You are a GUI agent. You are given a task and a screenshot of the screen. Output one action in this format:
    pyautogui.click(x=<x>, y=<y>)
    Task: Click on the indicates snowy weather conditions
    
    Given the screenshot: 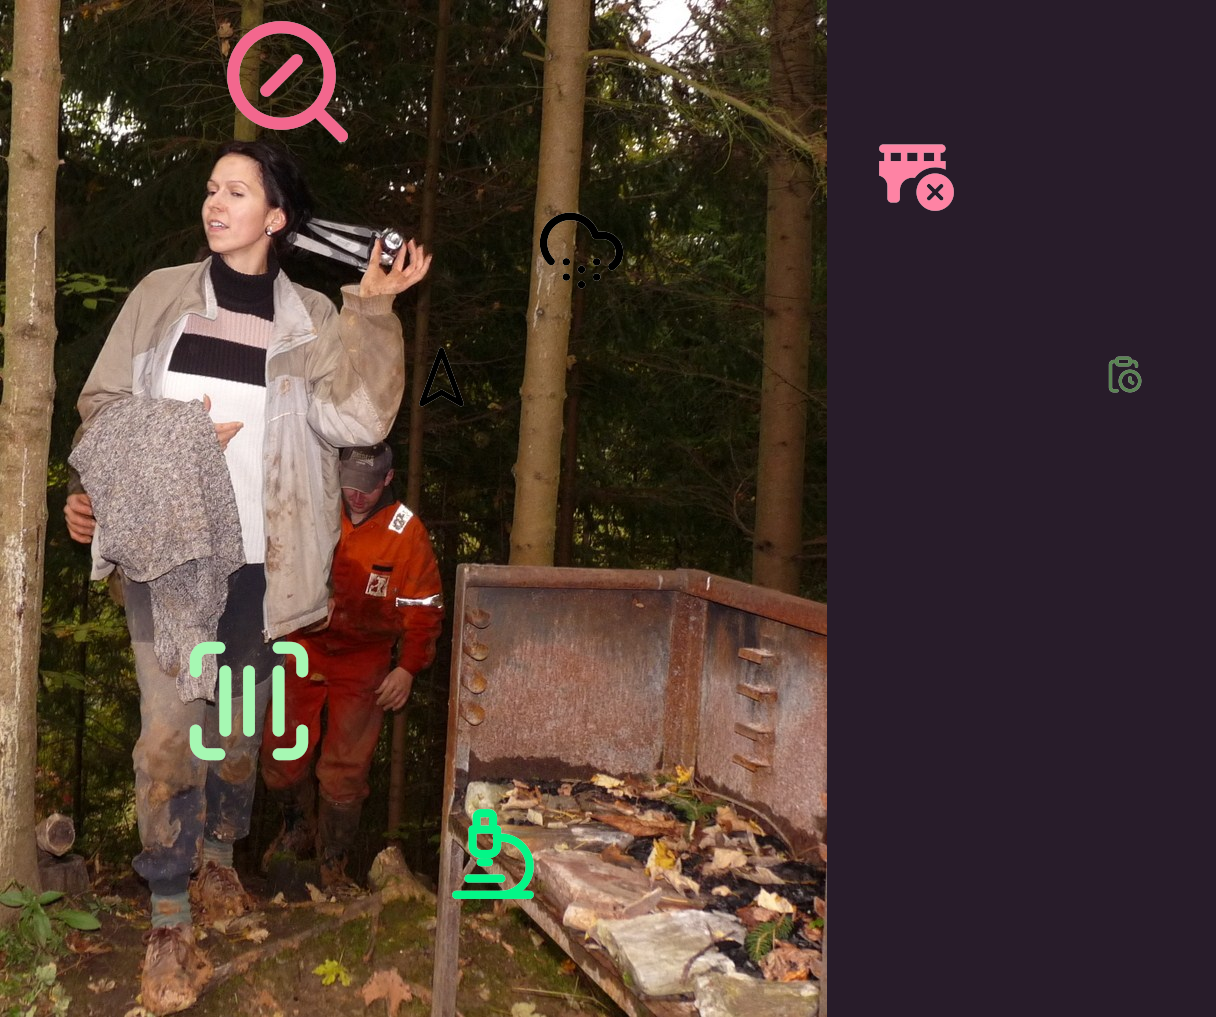 What is the action you would take?
    pyautogui.click(x=581, y=250)
    